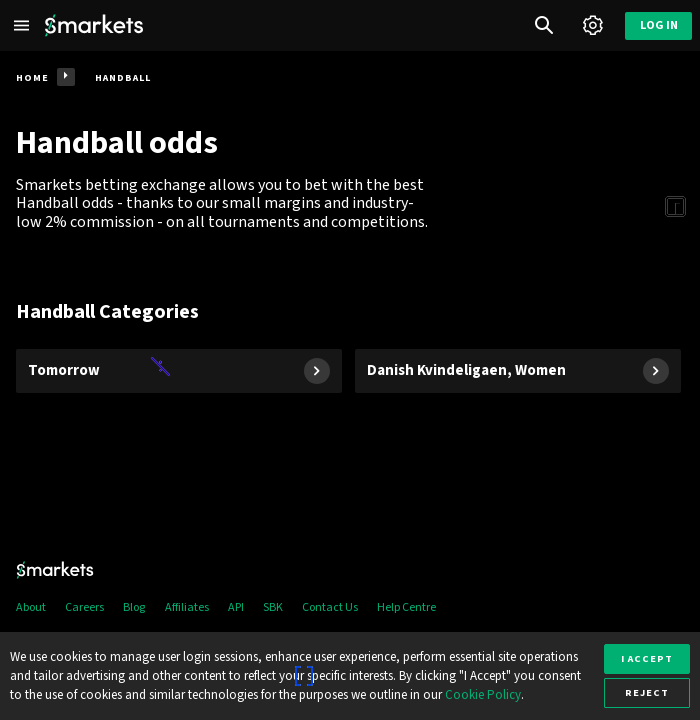 The height and width of the screenshot is (720, 700). I want to click on insert or edit code brackets, so click(304, 676).